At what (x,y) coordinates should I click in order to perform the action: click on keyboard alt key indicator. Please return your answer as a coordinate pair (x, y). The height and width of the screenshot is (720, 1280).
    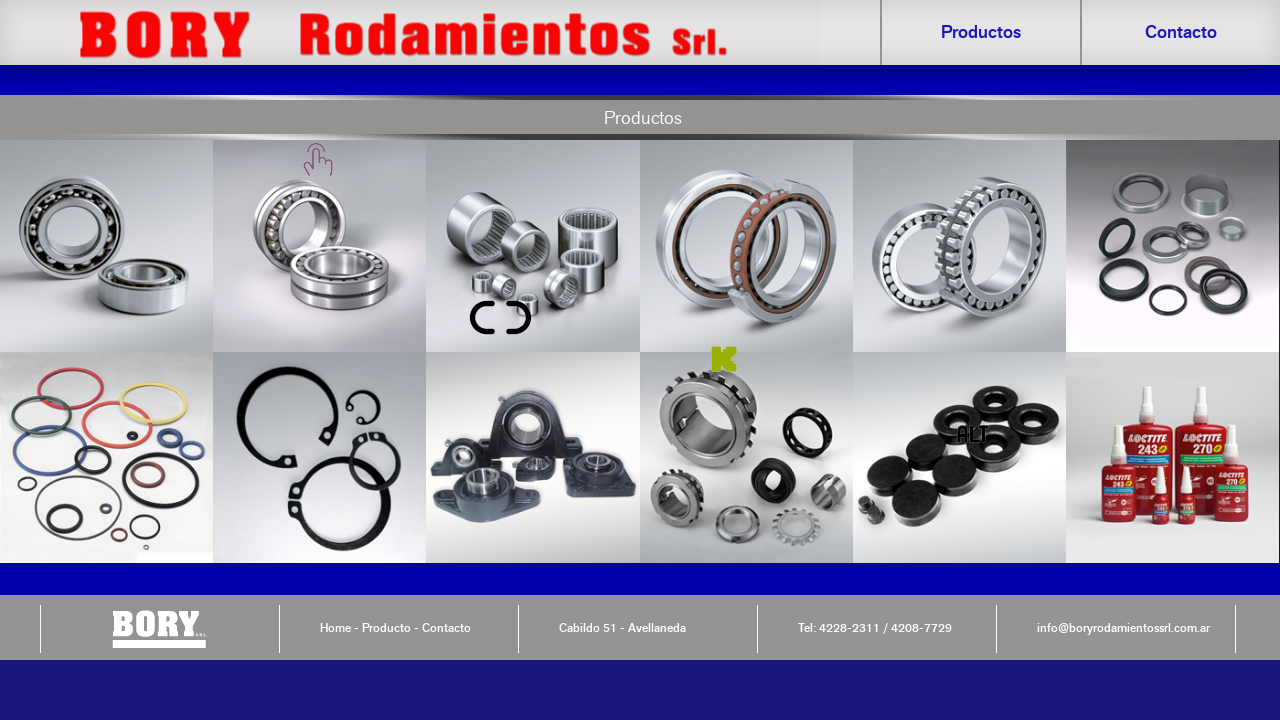
    Looking at the image, I should click on (973, 434).